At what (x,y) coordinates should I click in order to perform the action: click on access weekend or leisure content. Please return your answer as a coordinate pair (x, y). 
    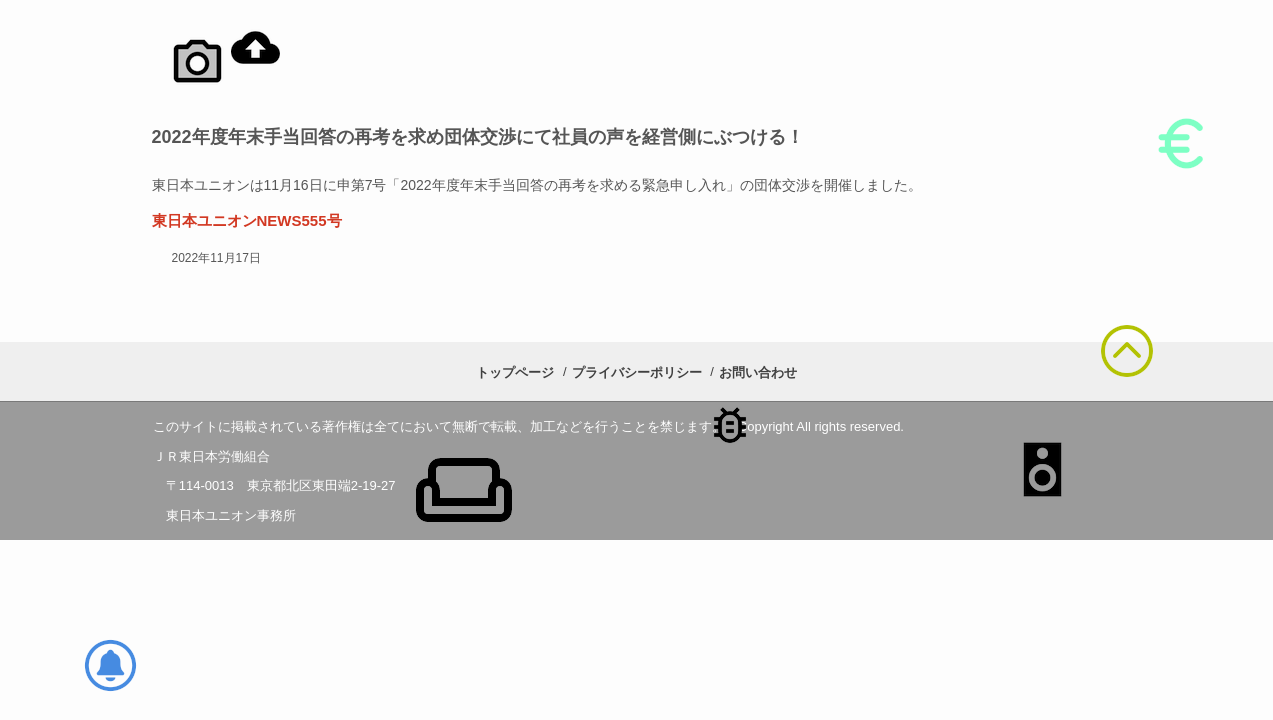
    Looking at the image, I should click on (464, 490).